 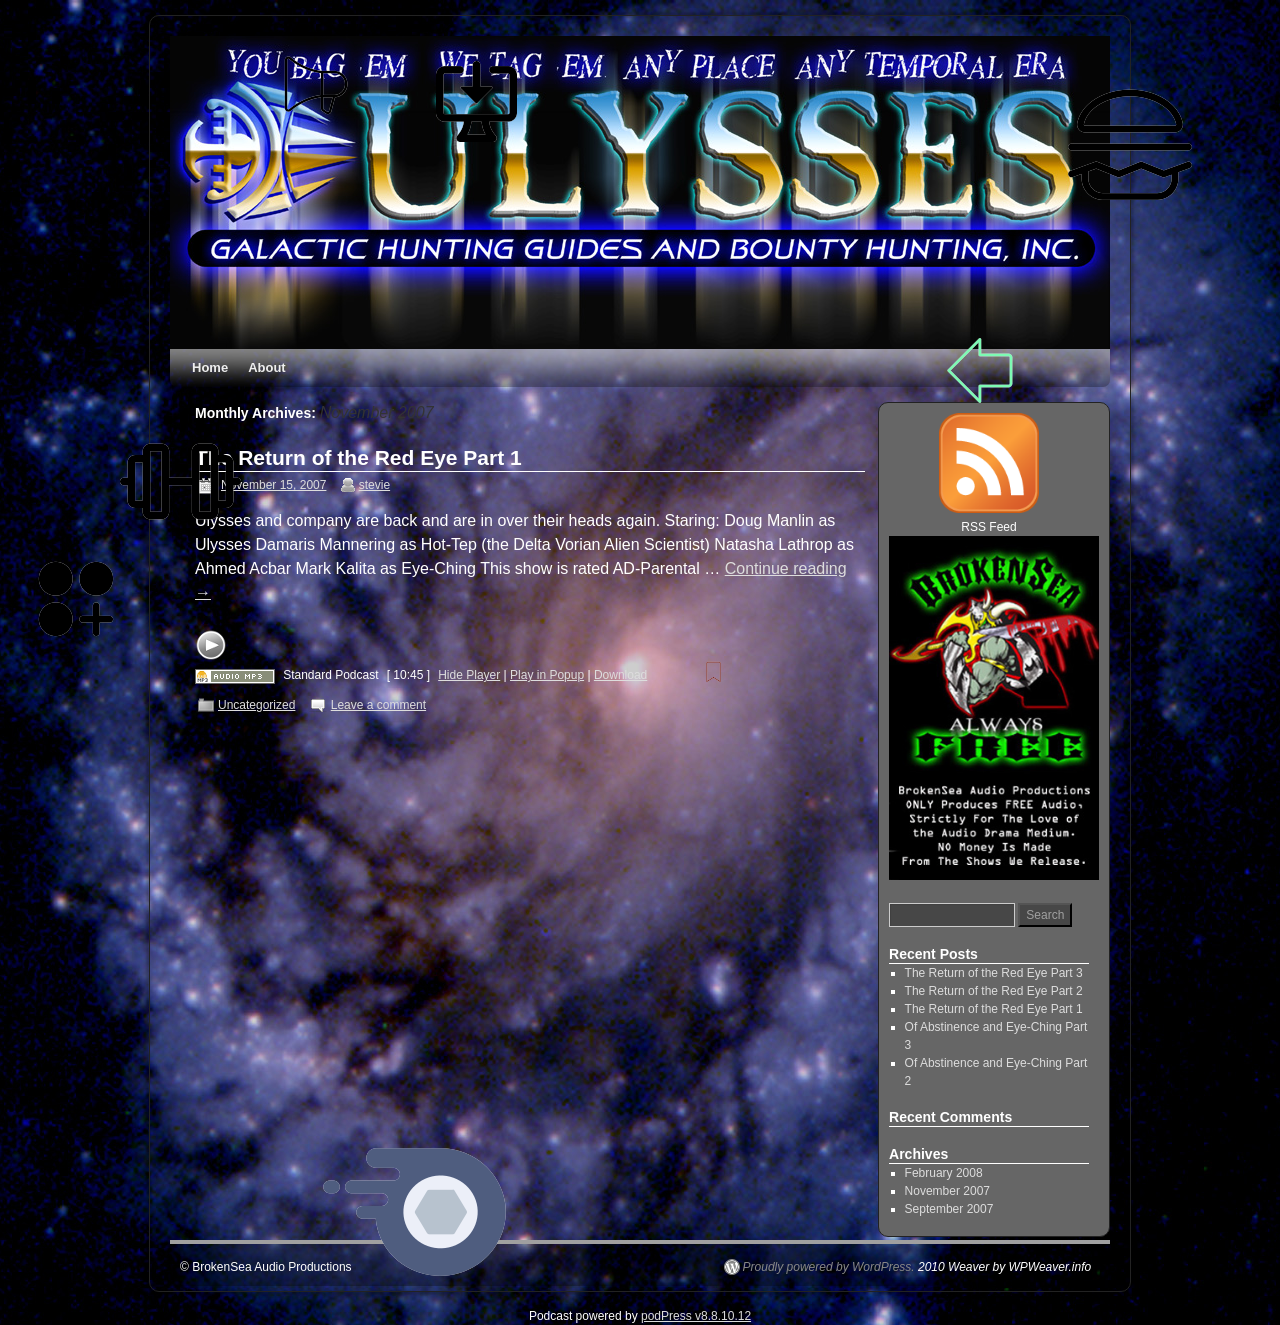 I want to click on make an announcement or broadcast, so click(x=312, y=86).